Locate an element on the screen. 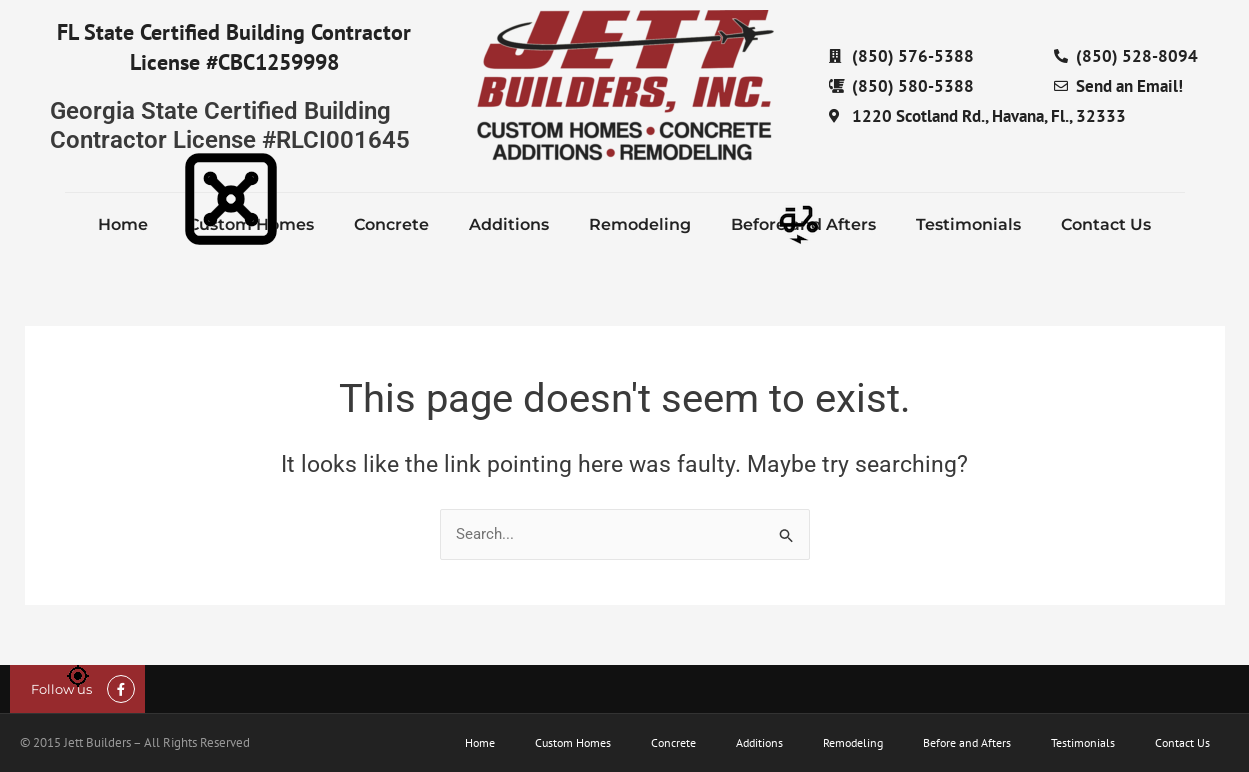  indicates GPS location is locked and active is located at coordinates (78, 676).